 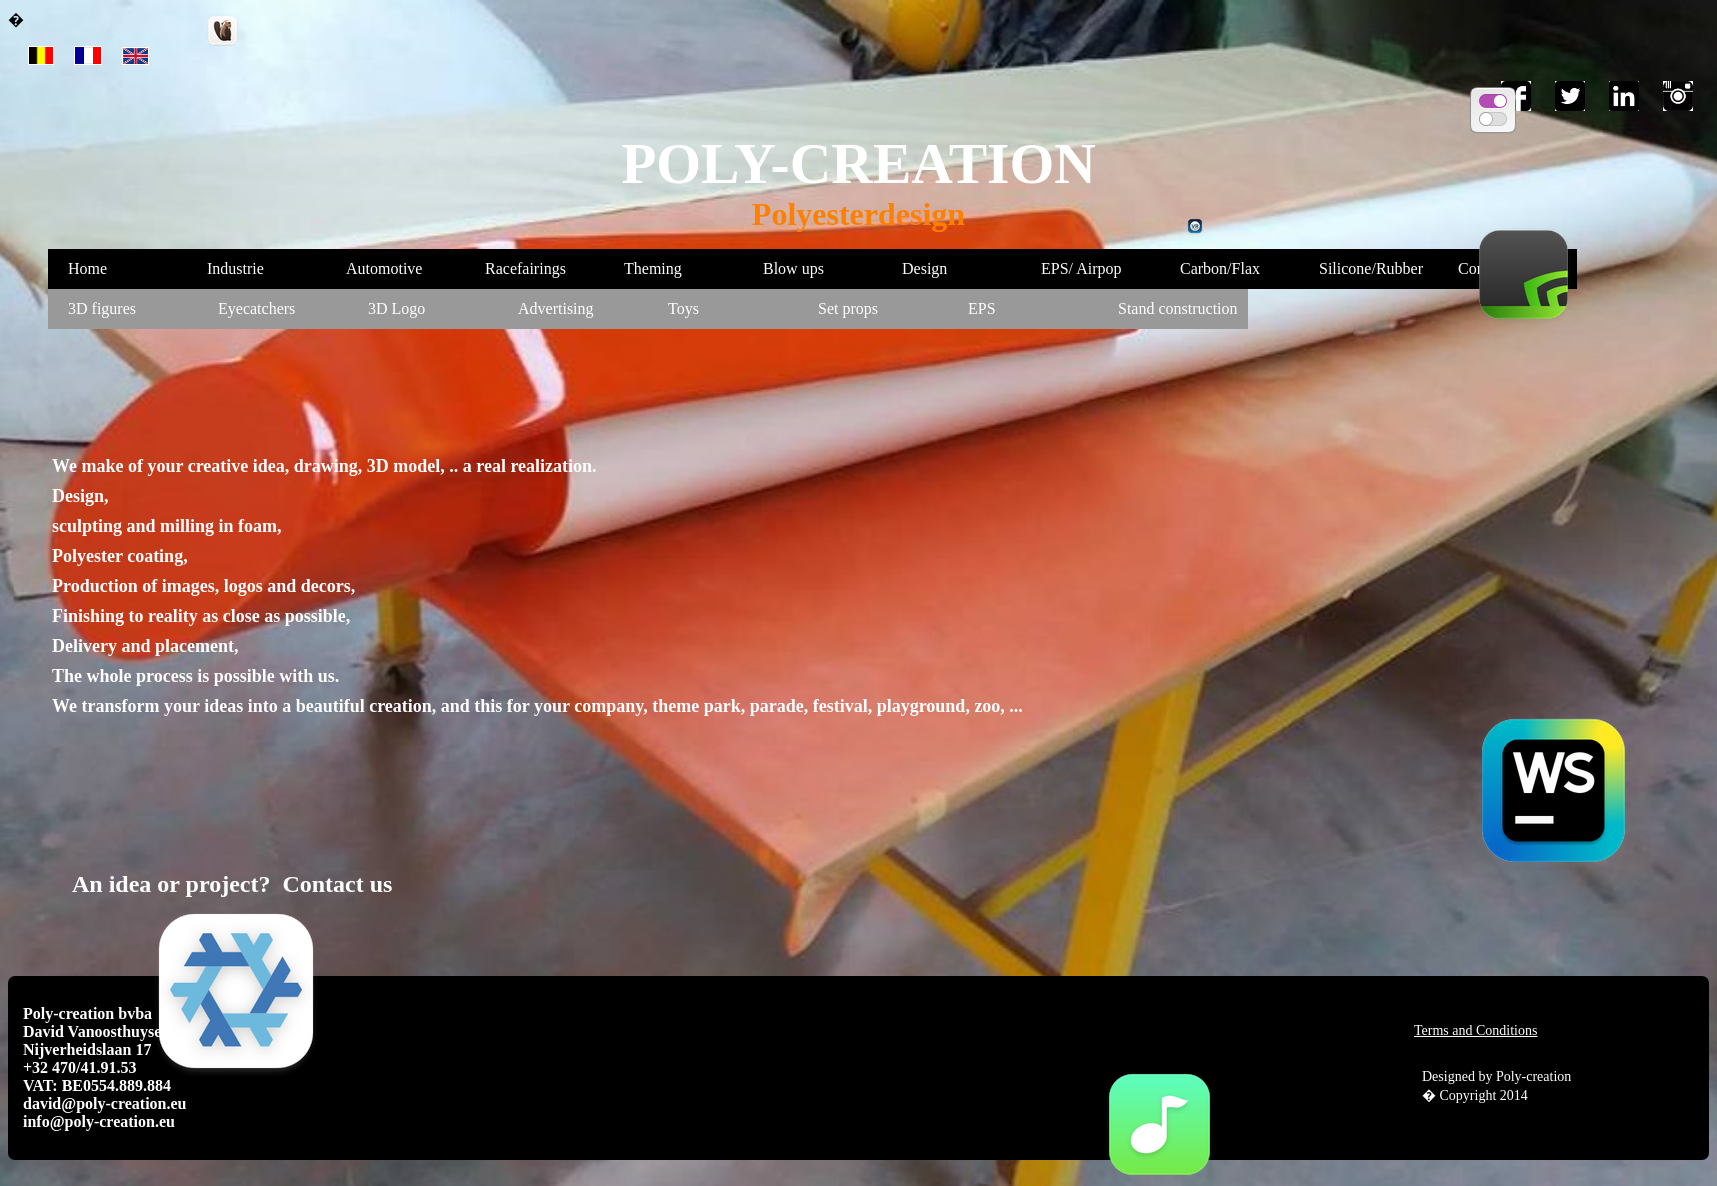 What do you see at coordinates (1523, 274) in the screenshot?
I see `open nvidia app` at bounding box center [1523, 274].